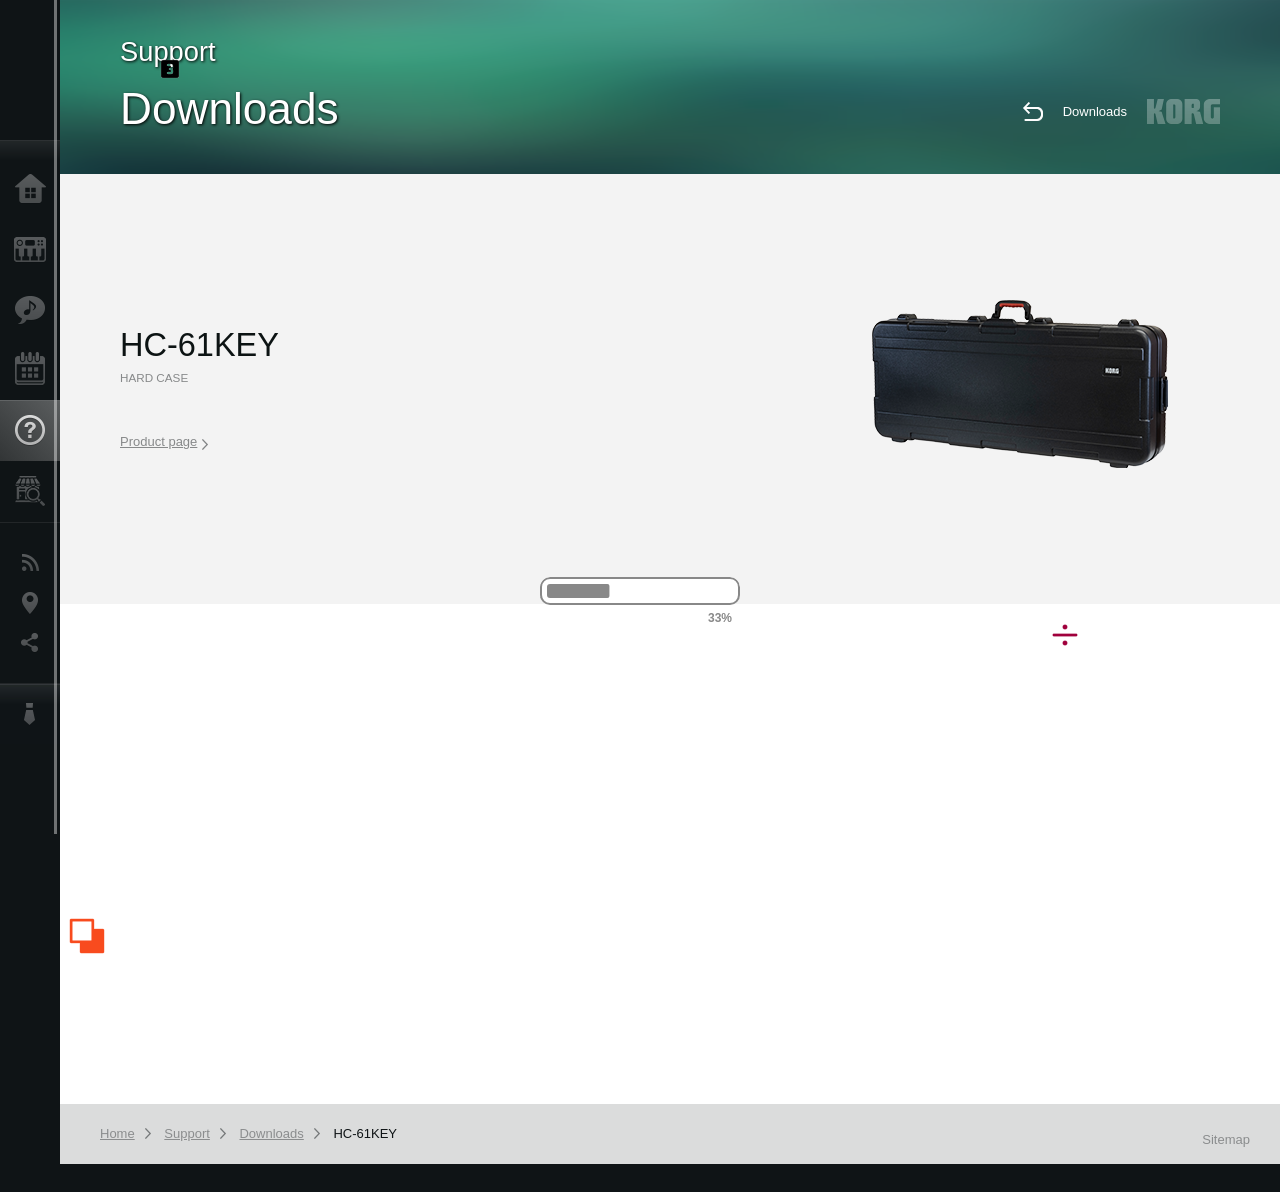 The image size is (1280, 1192). What do you see at coordinates (87, 936) in the screenshot?
I see `subtract or remove a layer from selection` at bounding box center [87, 936].